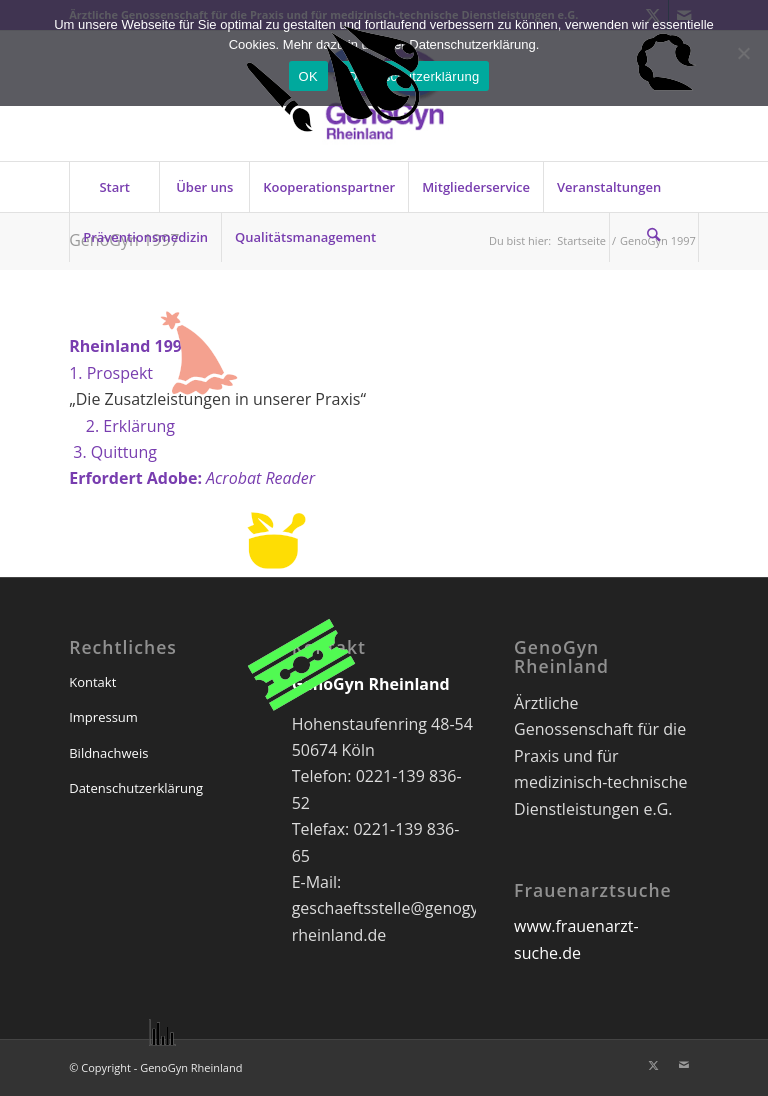 The width and height of the screenshot is (768, 1096). I want to click on holiday or christmas-themed content, so click(199, 353).